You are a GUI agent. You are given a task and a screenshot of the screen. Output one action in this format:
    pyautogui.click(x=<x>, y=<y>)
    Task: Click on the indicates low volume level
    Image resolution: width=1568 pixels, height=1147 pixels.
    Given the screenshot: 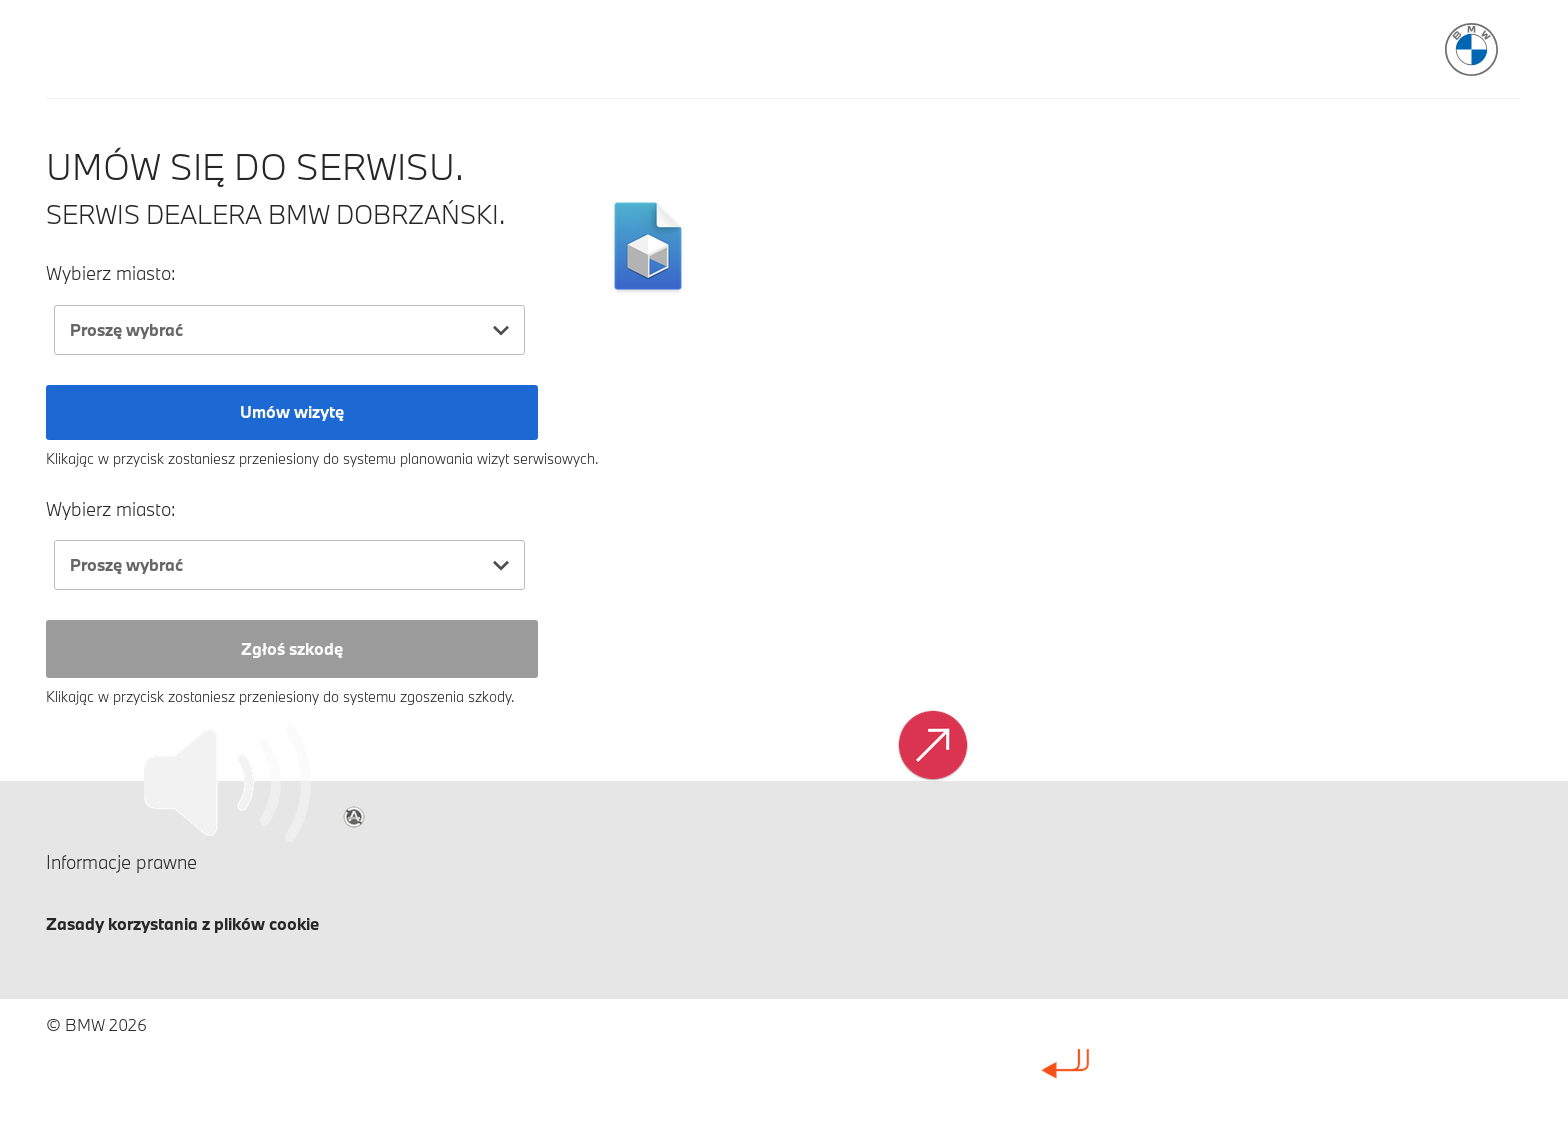 What is the action you would take?
    pyautogui.click(x=227, y=782)
    